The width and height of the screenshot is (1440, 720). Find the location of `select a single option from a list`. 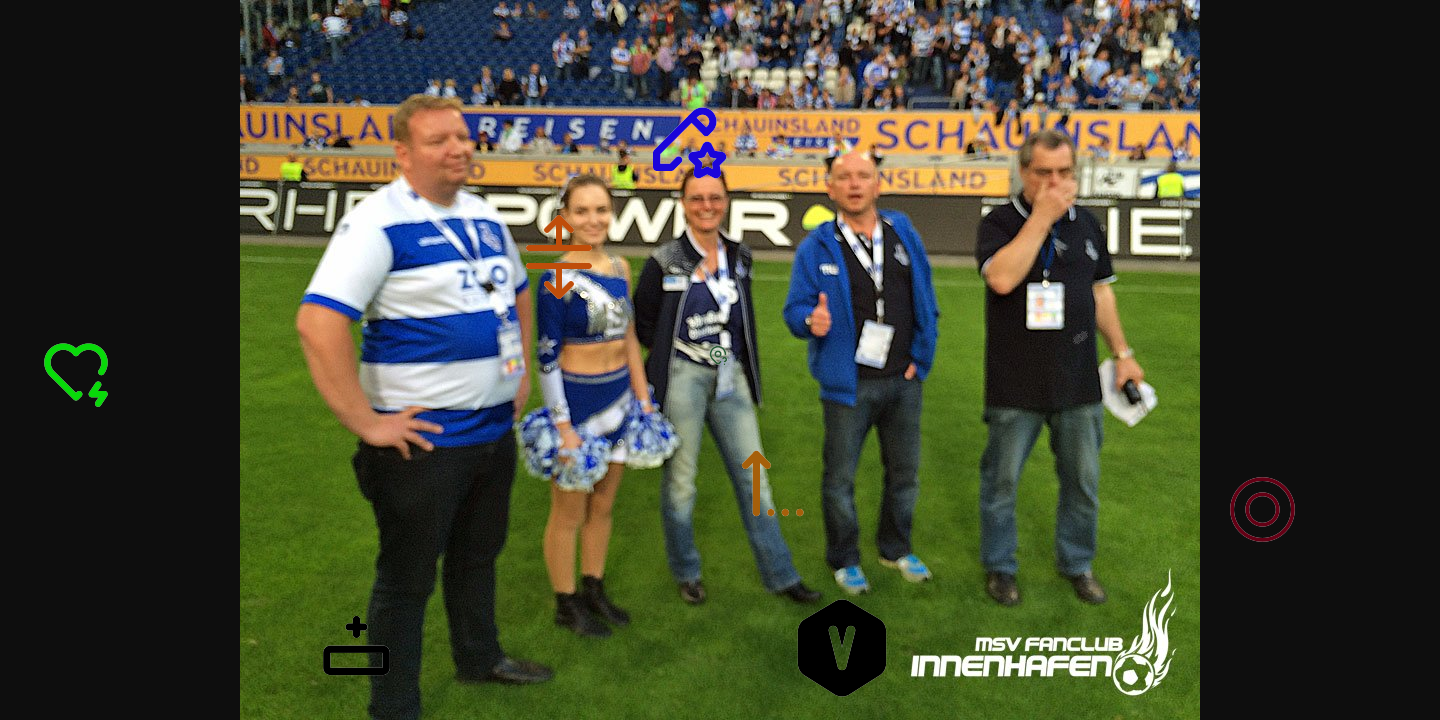

select a single option from a list is located at coordinates (1262, 509).